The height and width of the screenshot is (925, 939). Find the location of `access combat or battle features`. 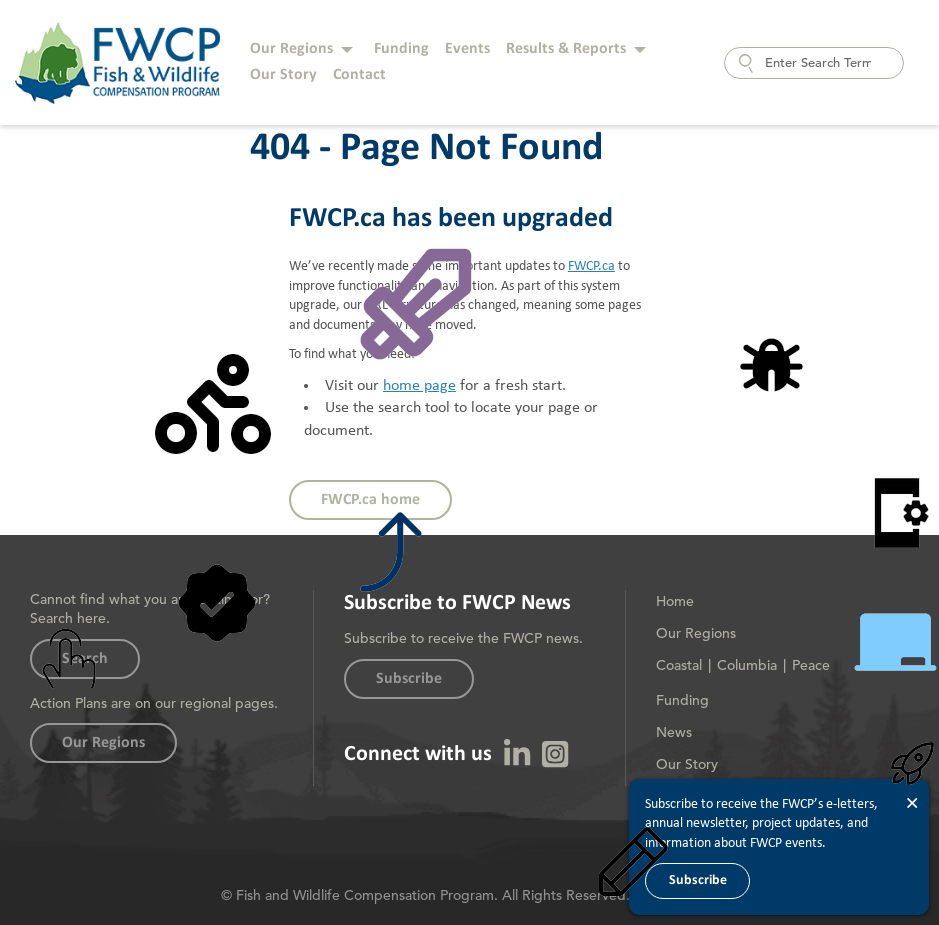

access combat or battle features is located at coordinates (418, 301).